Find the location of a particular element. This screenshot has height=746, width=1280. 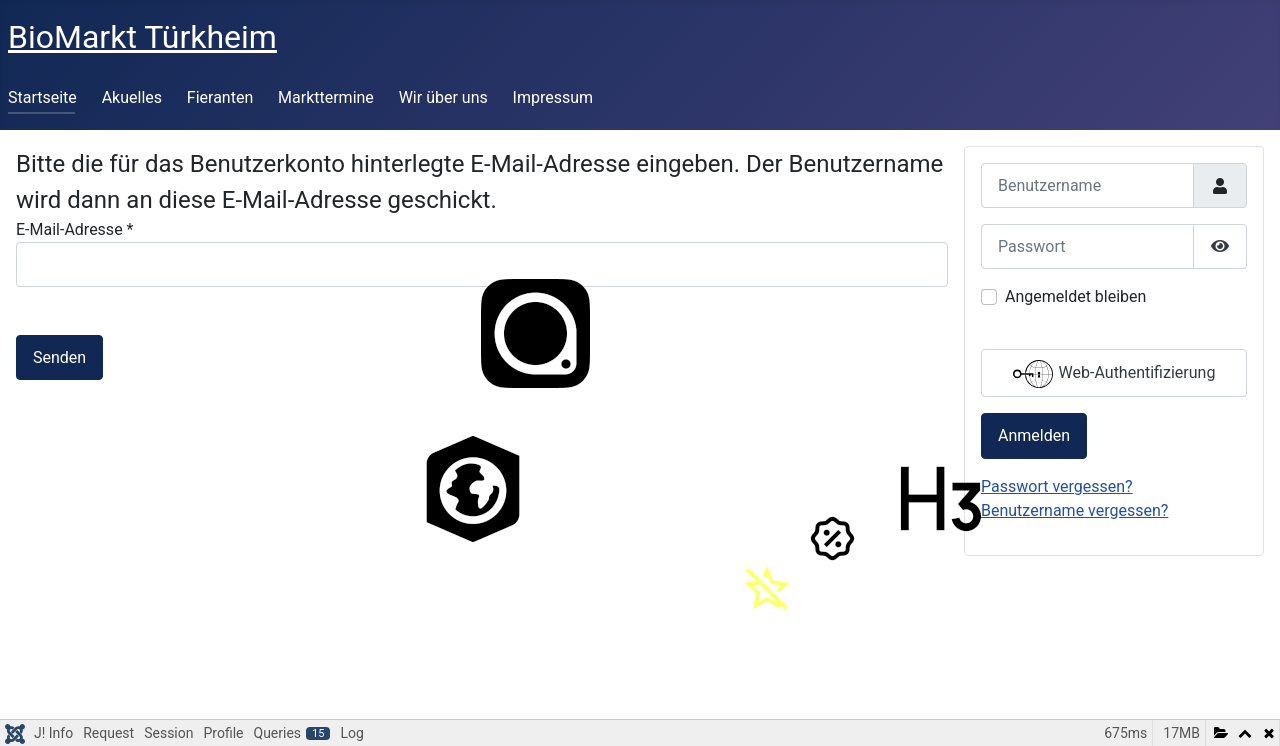

format text as heading level 3 is located at coordinates (940, 498).